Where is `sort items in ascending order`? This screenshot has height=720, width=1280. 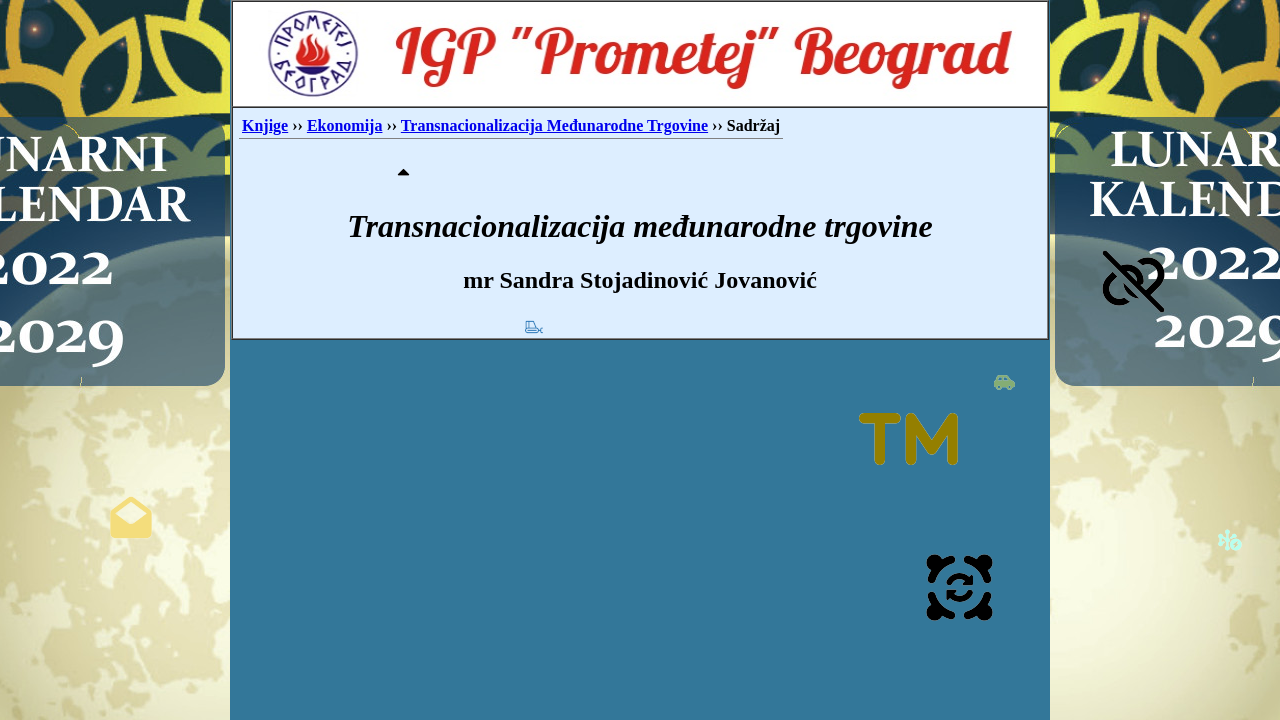 sort items in ascending order is located at coordinates (403, 176).